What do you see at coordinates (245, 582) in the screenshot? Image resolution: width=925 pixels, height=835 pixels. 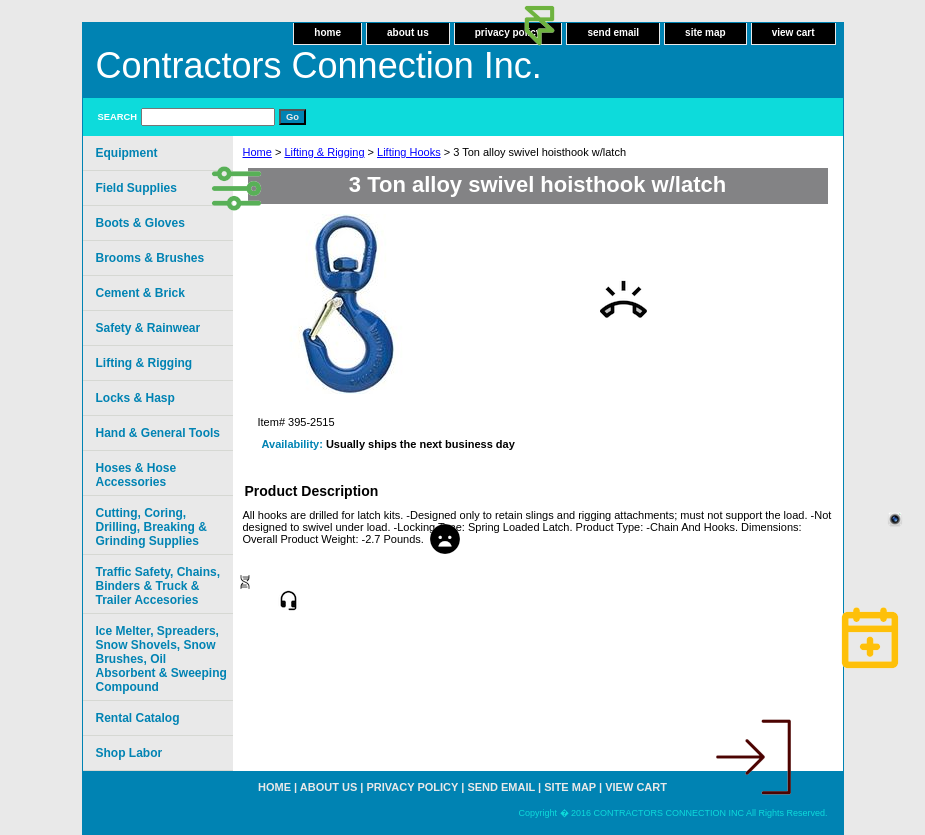 I see `access genetic or biological information` at bounding box center [245, 582].